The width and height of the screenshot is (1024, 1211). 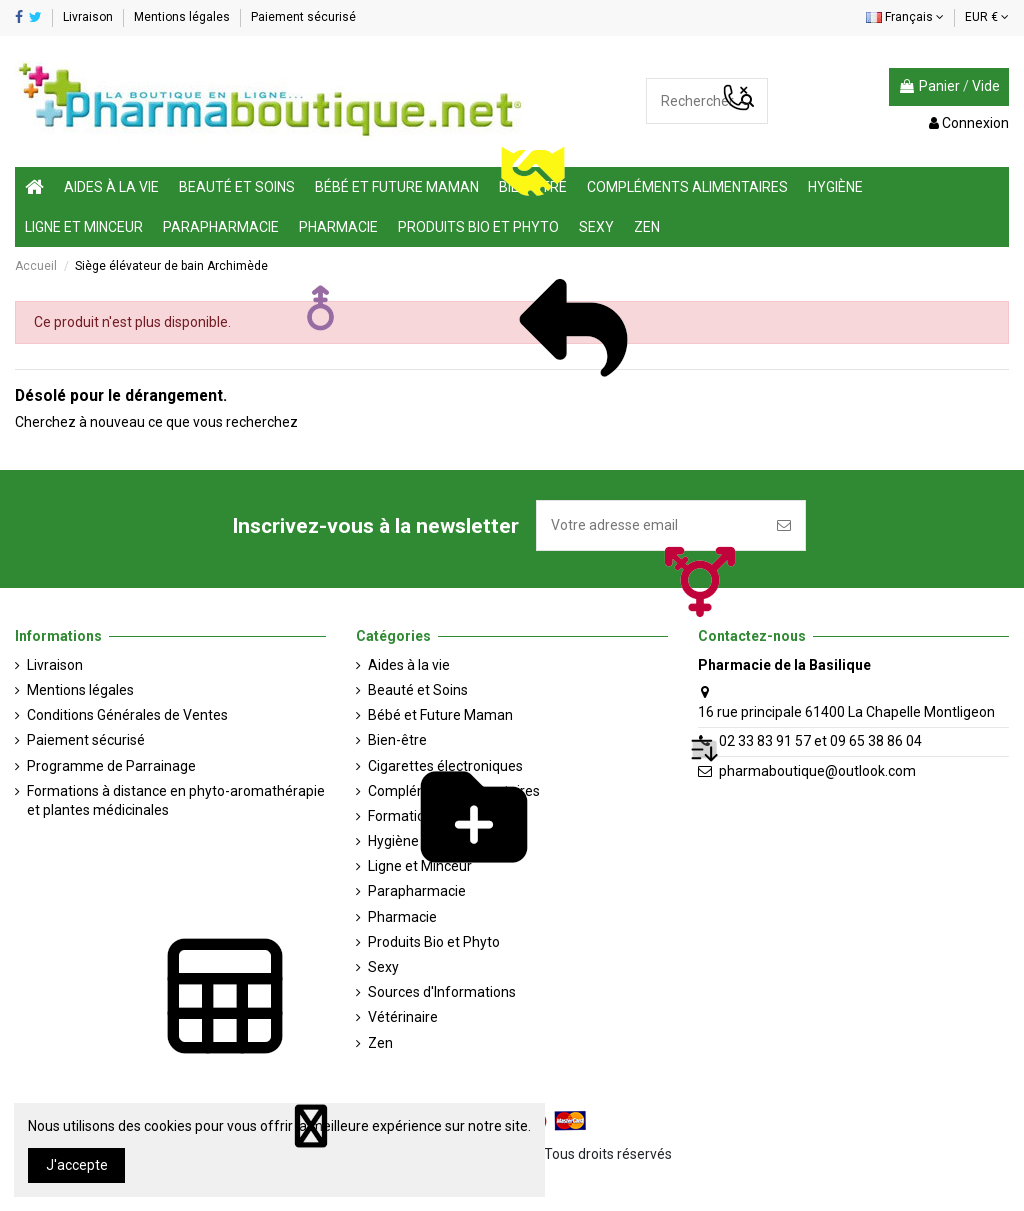 I want to click on reply to a message, so click(x=573, y=329).